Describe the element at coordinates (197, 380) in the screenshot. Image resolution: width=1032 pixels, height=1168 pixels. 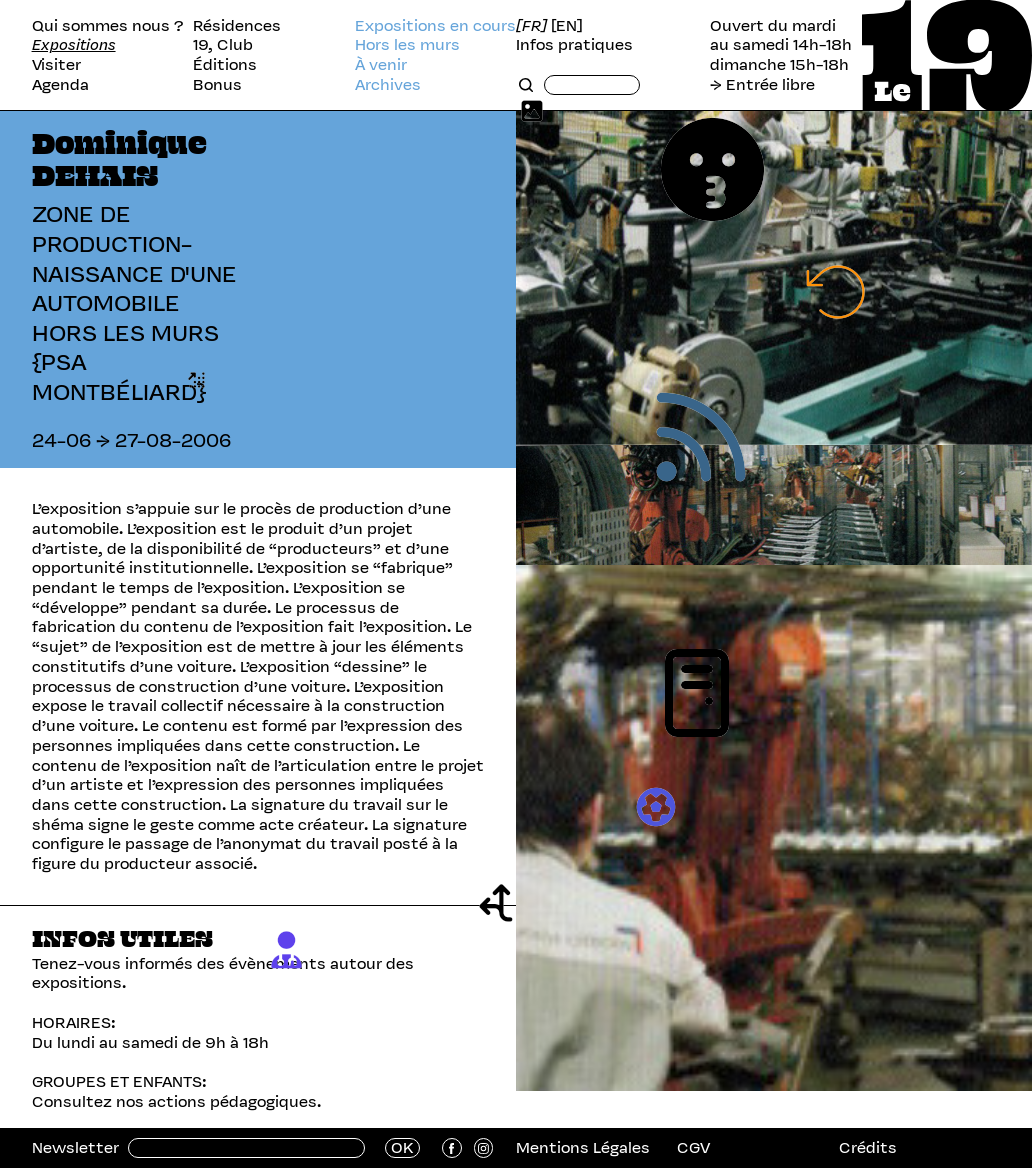
I see `export or share data` at that location.